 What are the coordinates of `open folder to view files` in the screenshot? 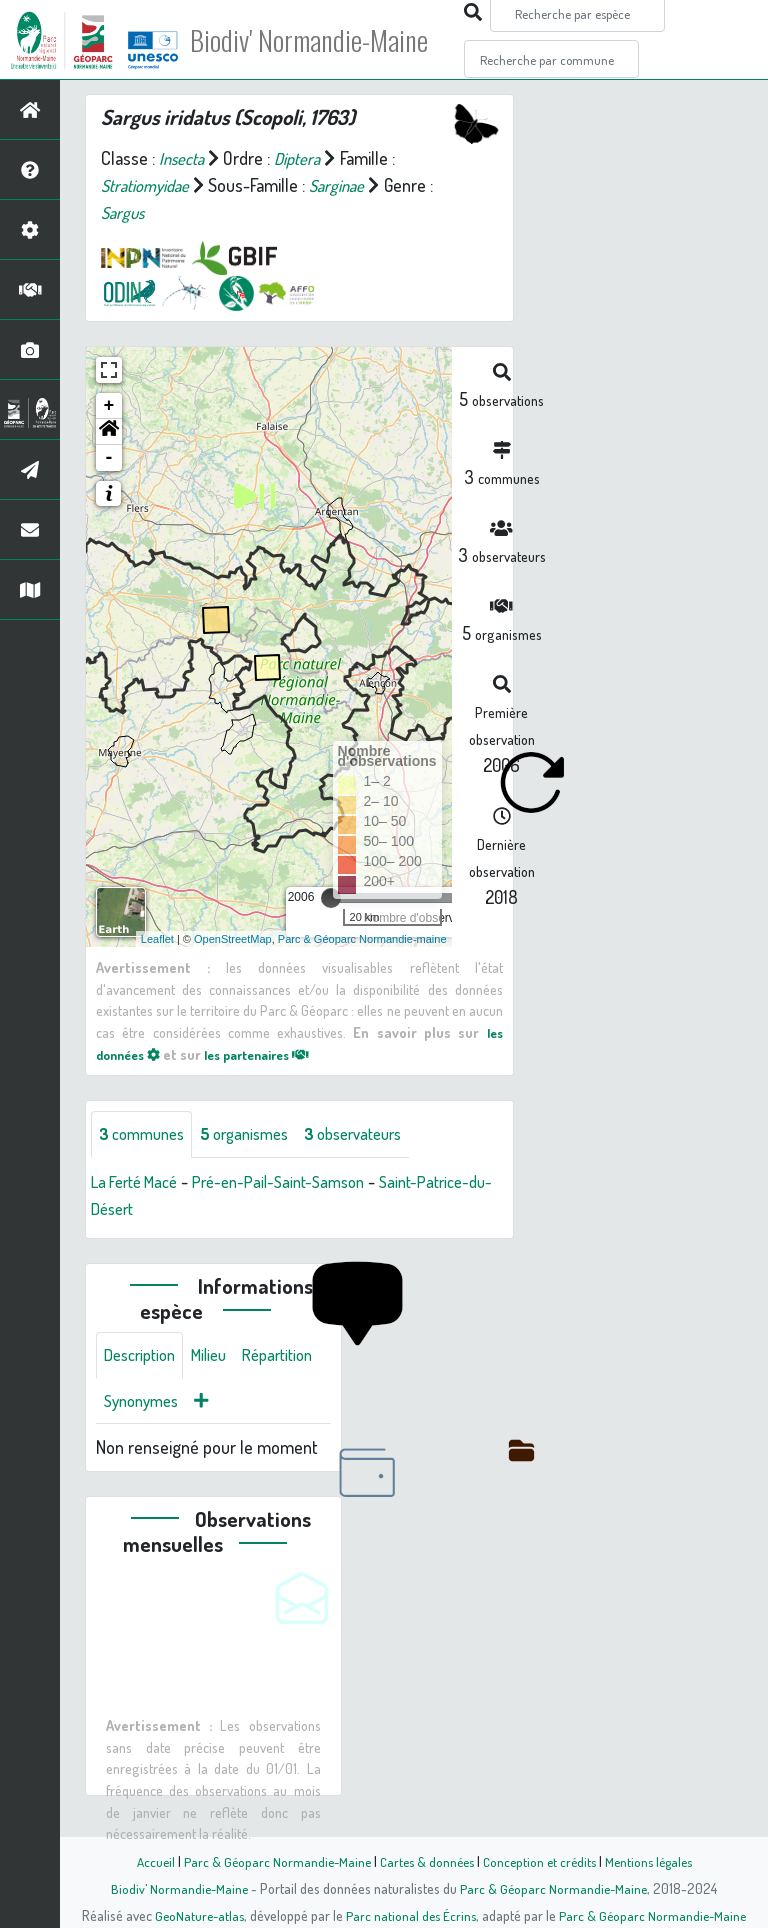 It's located at (521, 1450).